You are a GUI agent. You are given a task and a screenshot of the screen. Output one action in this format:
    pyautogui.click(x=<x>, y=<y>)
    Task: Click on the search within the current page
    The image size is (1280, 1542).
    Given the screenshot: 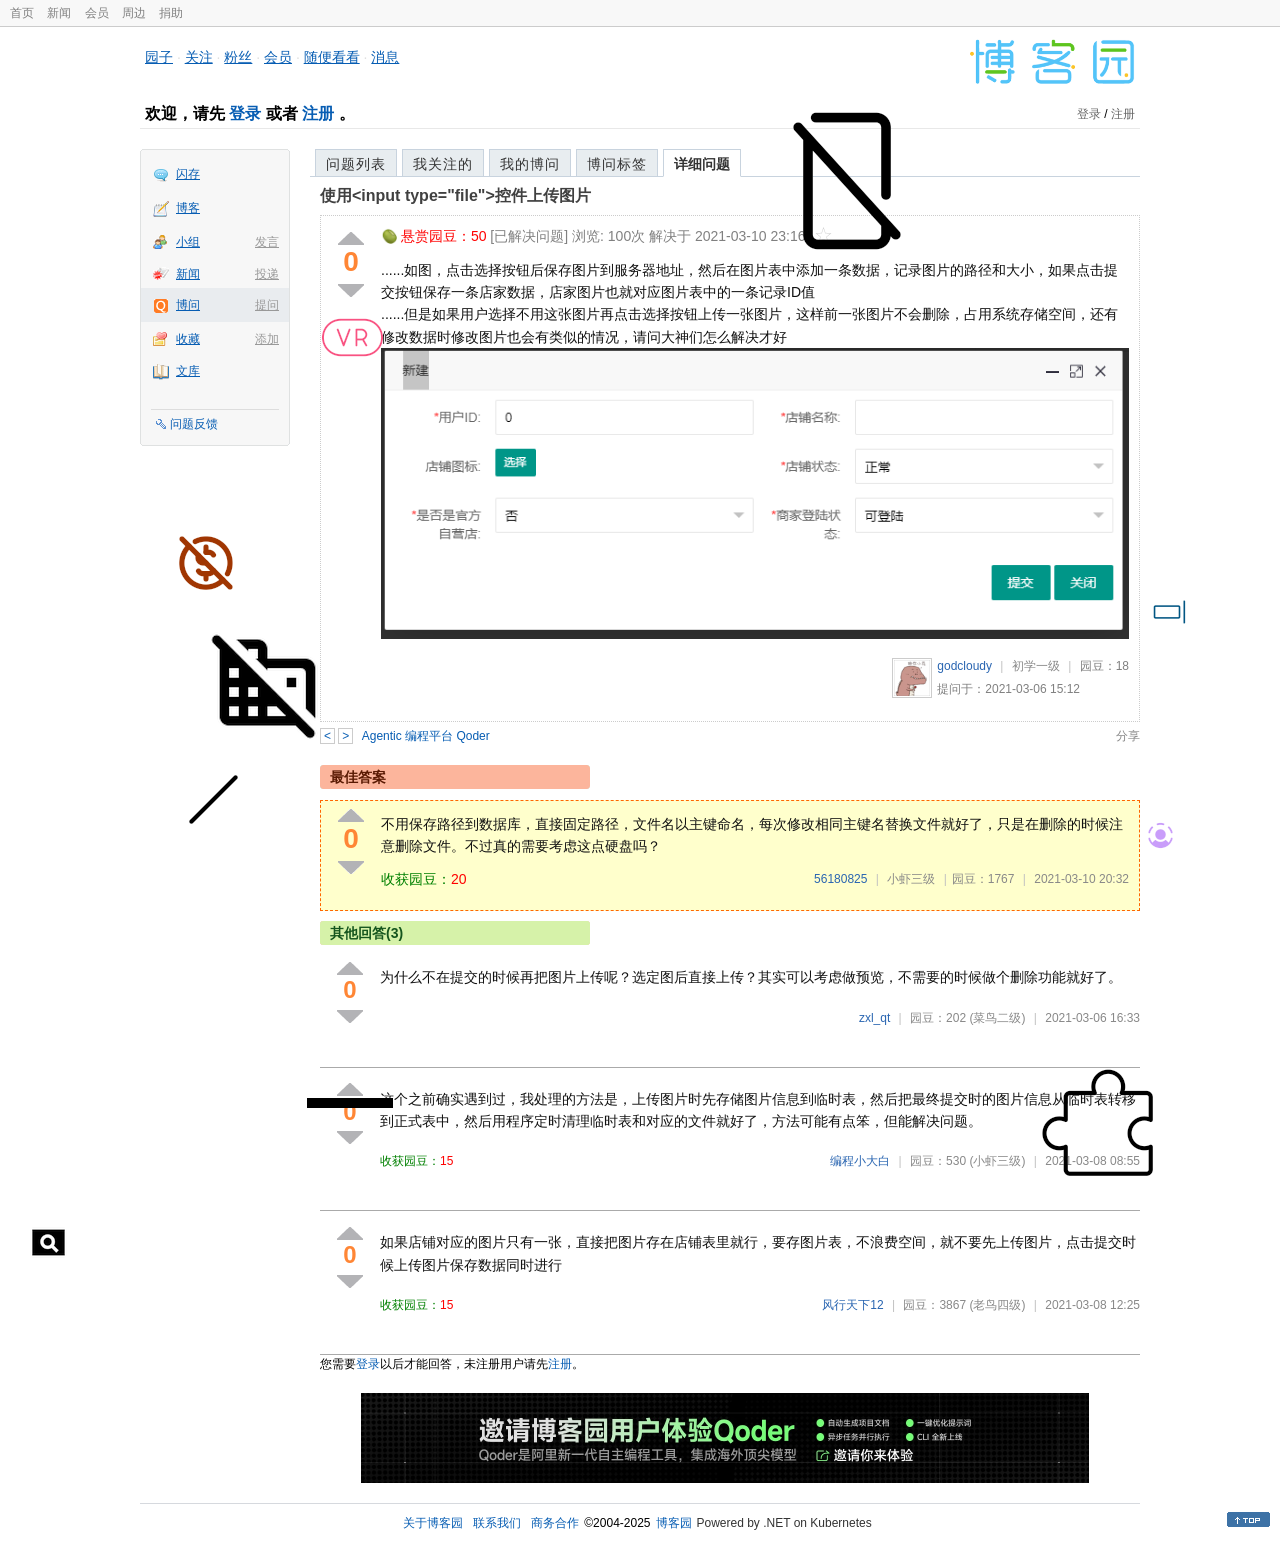 What is the action you would take?
    pyautogui.click(x=48, y=1242)
    